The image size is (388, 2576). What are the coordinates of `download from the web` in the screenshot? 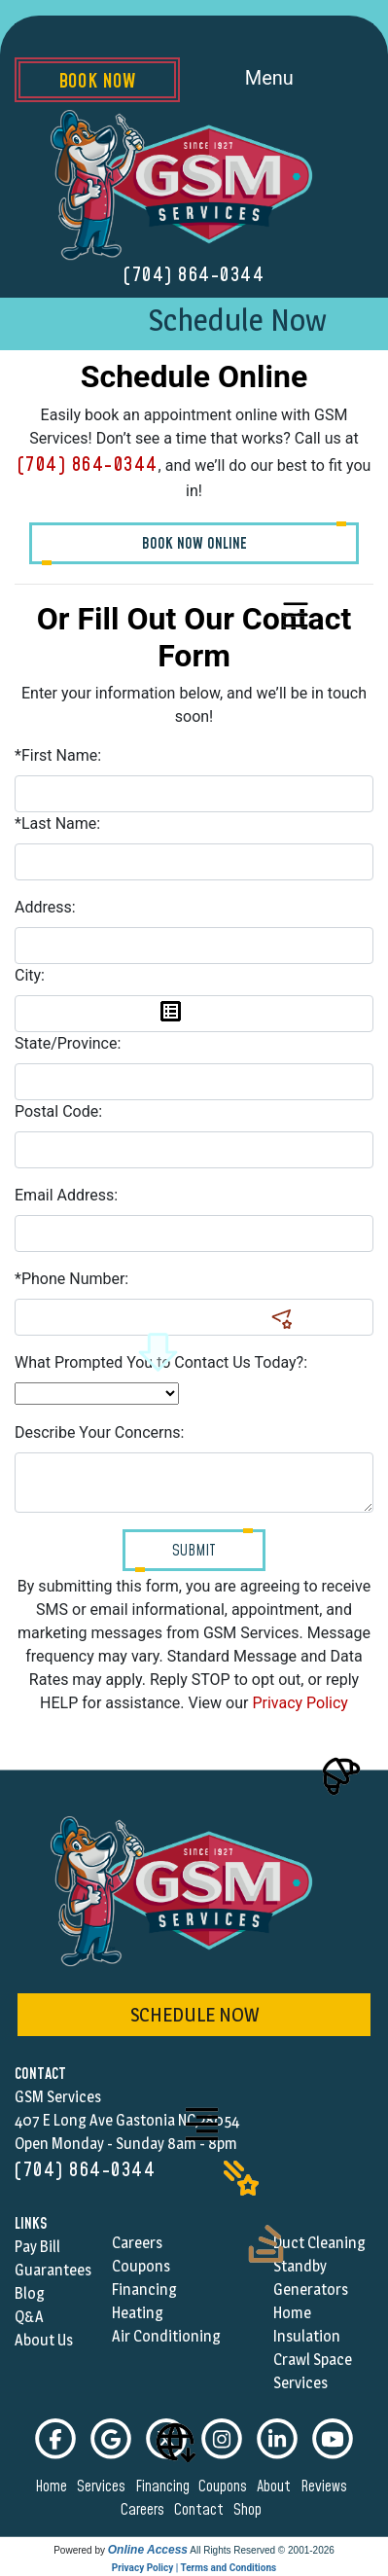 It's located at (175, 2442).